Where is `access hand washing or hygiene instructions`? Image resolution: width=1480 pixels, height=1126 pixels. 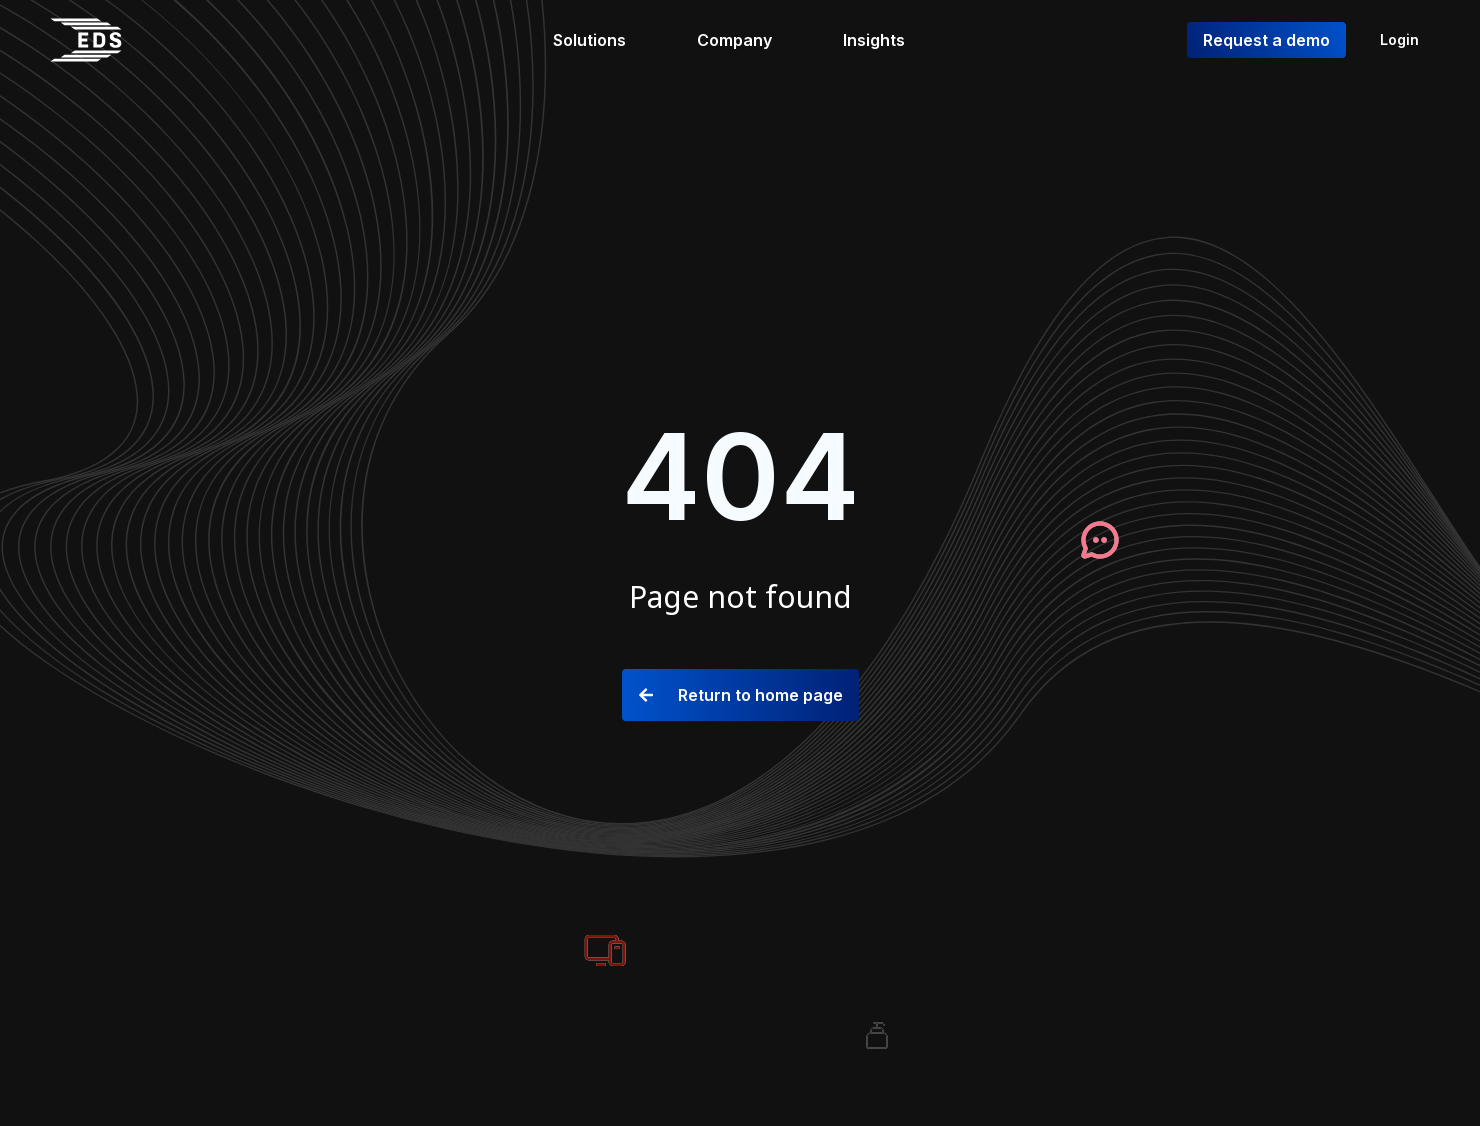
access hand washing or hygiene instructions is located at coordinates (877, 1036).